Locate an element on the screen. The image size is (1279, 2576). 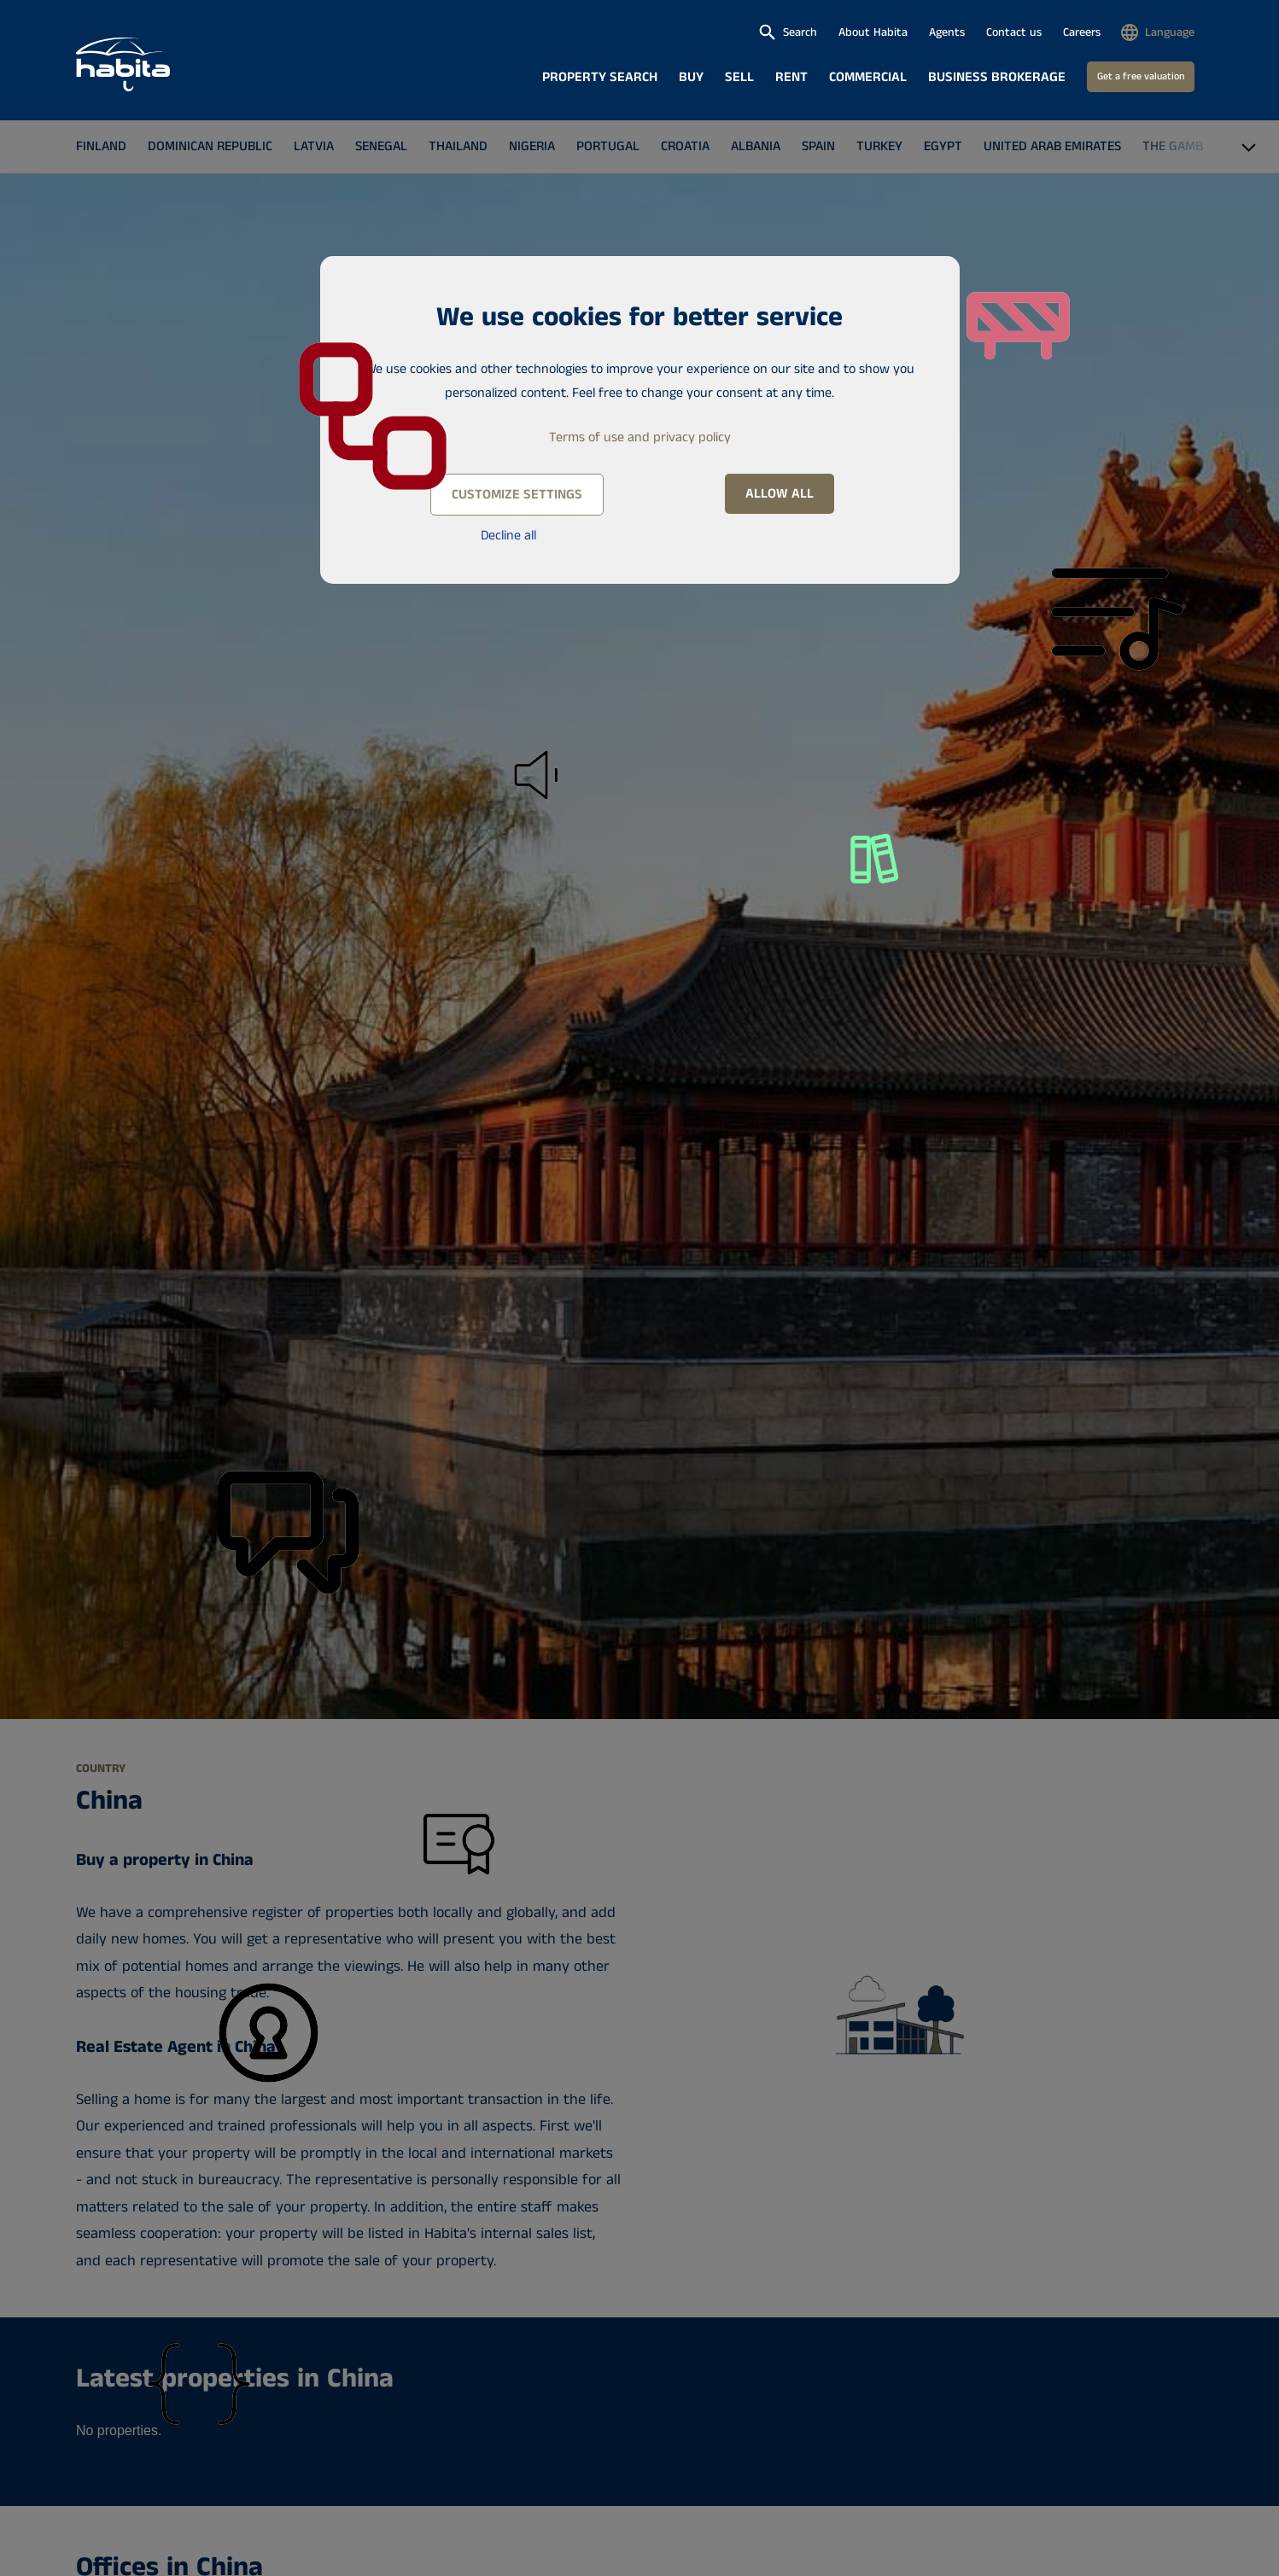
indicates a blocked or restricted area is located at coordinates (1018, 322).